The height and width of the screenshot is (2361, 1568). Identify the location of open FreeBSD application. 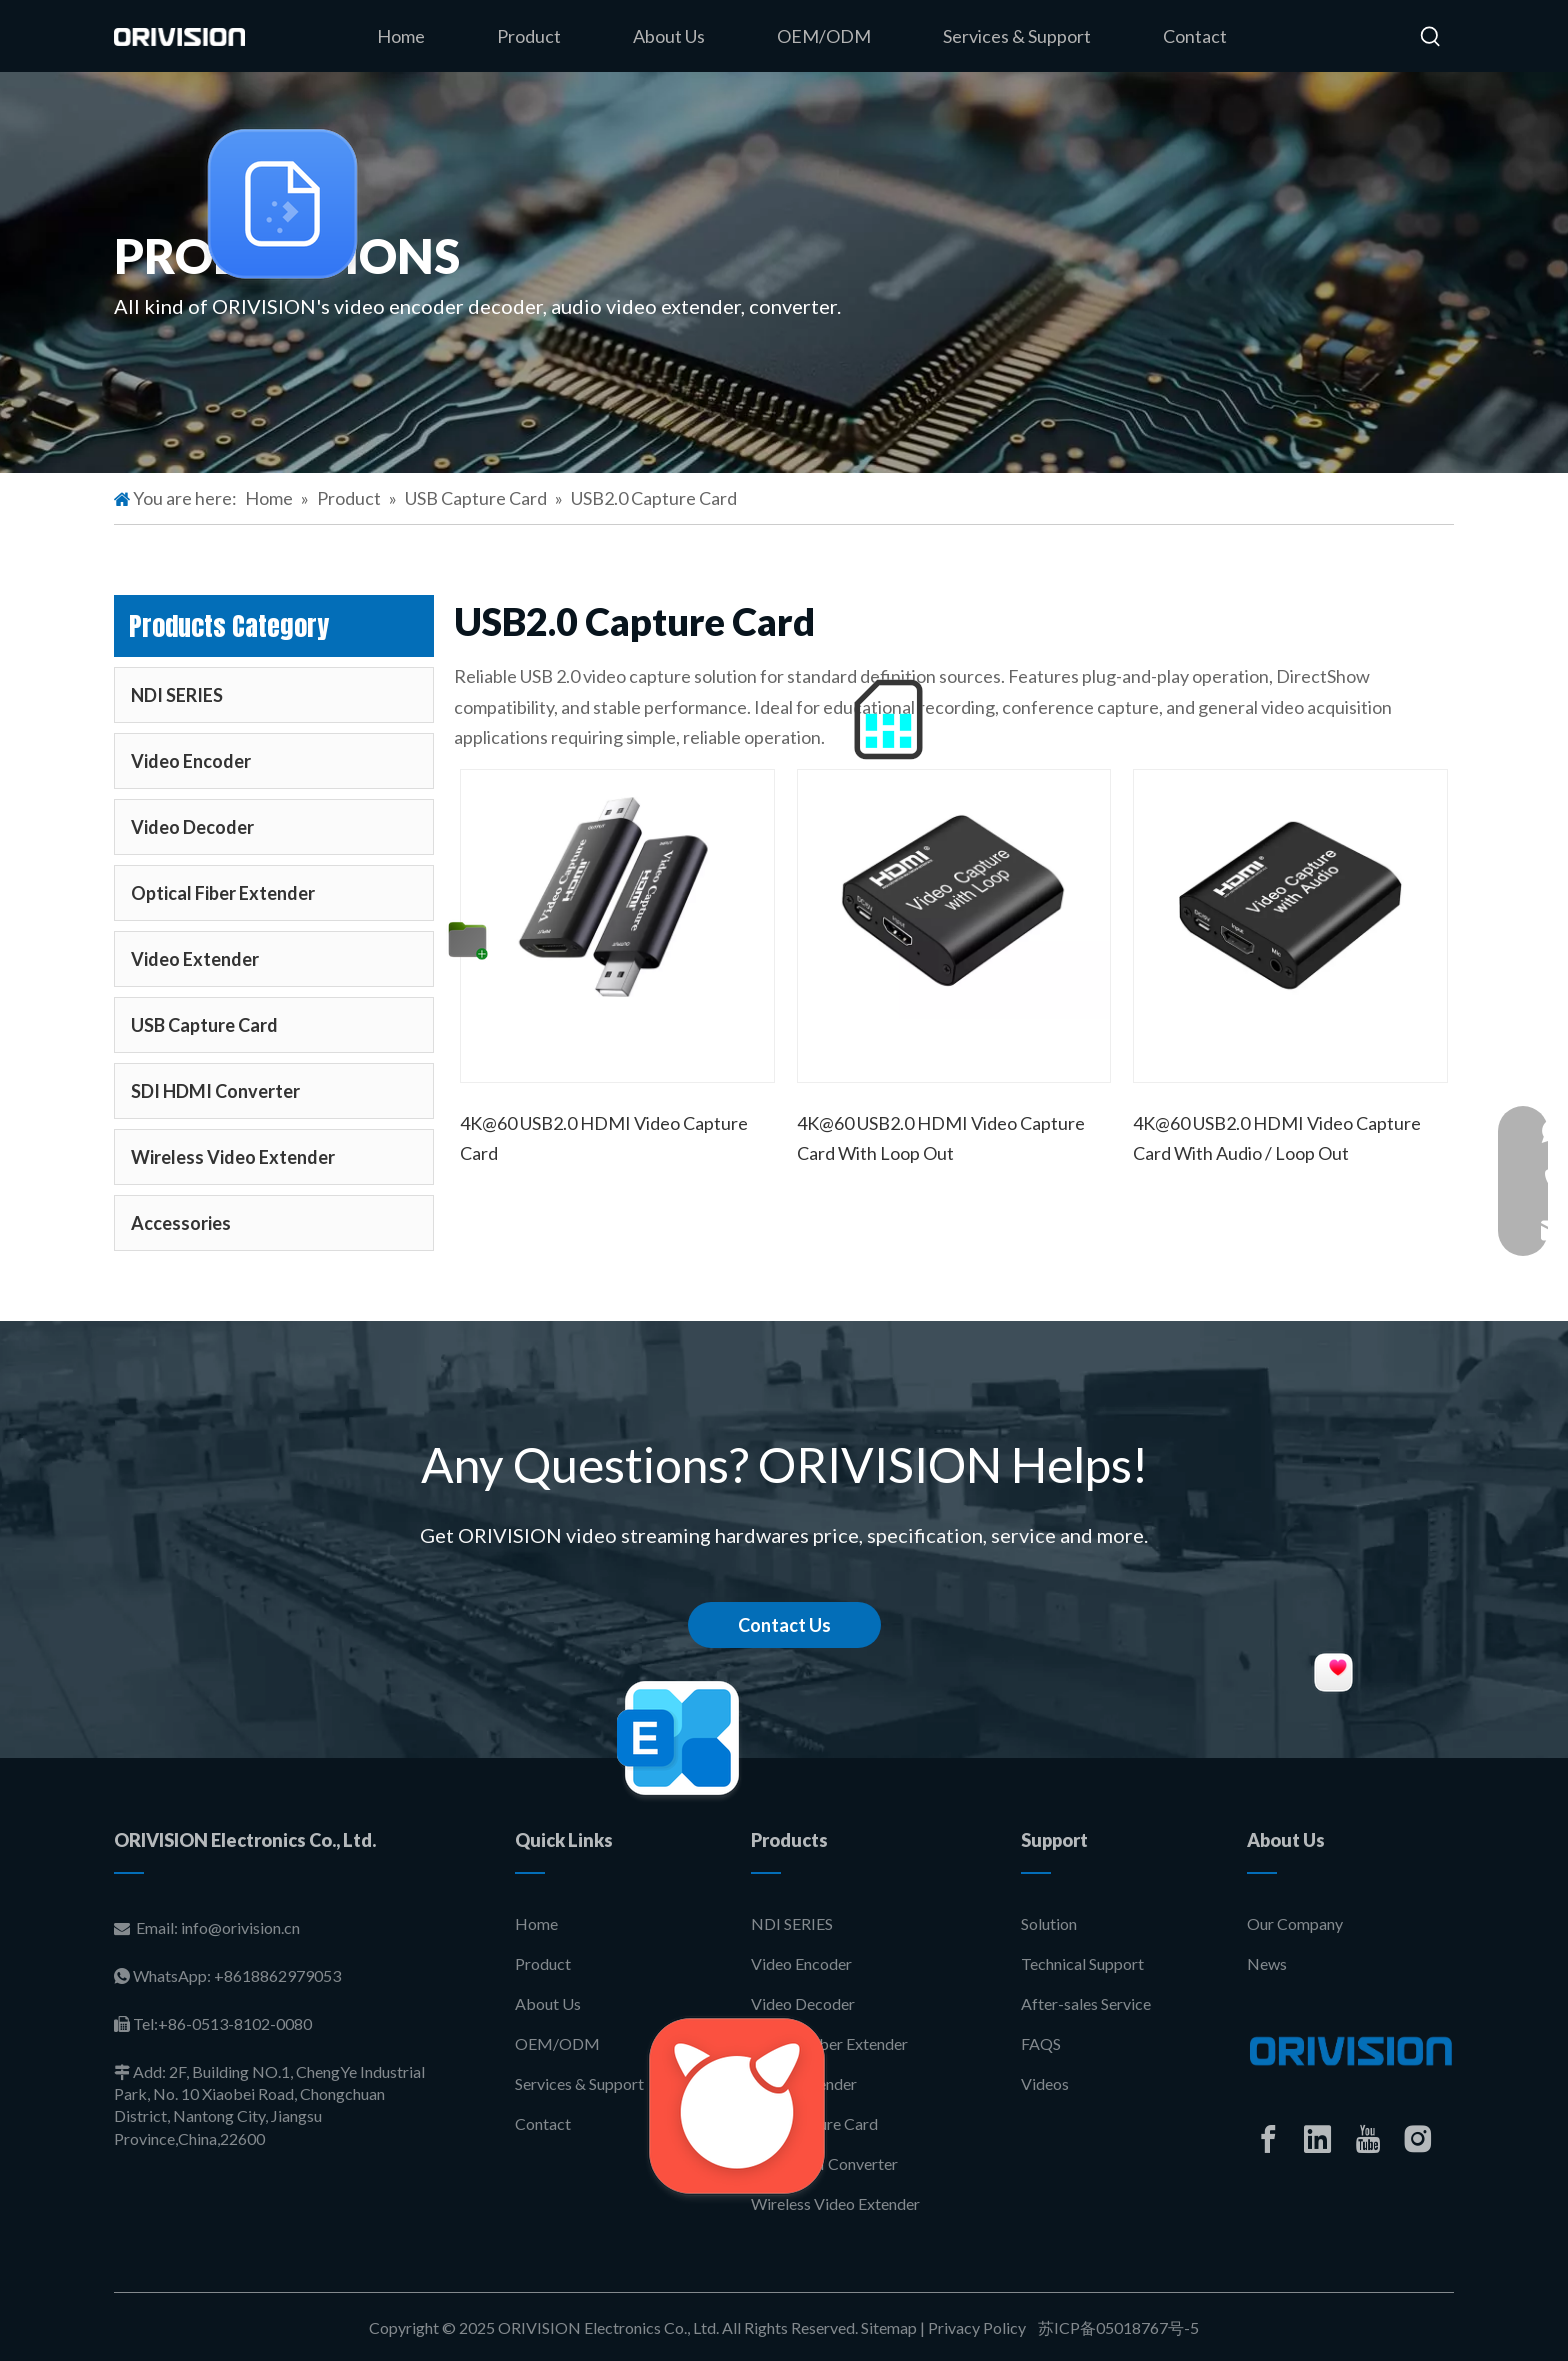
(737, 2106).